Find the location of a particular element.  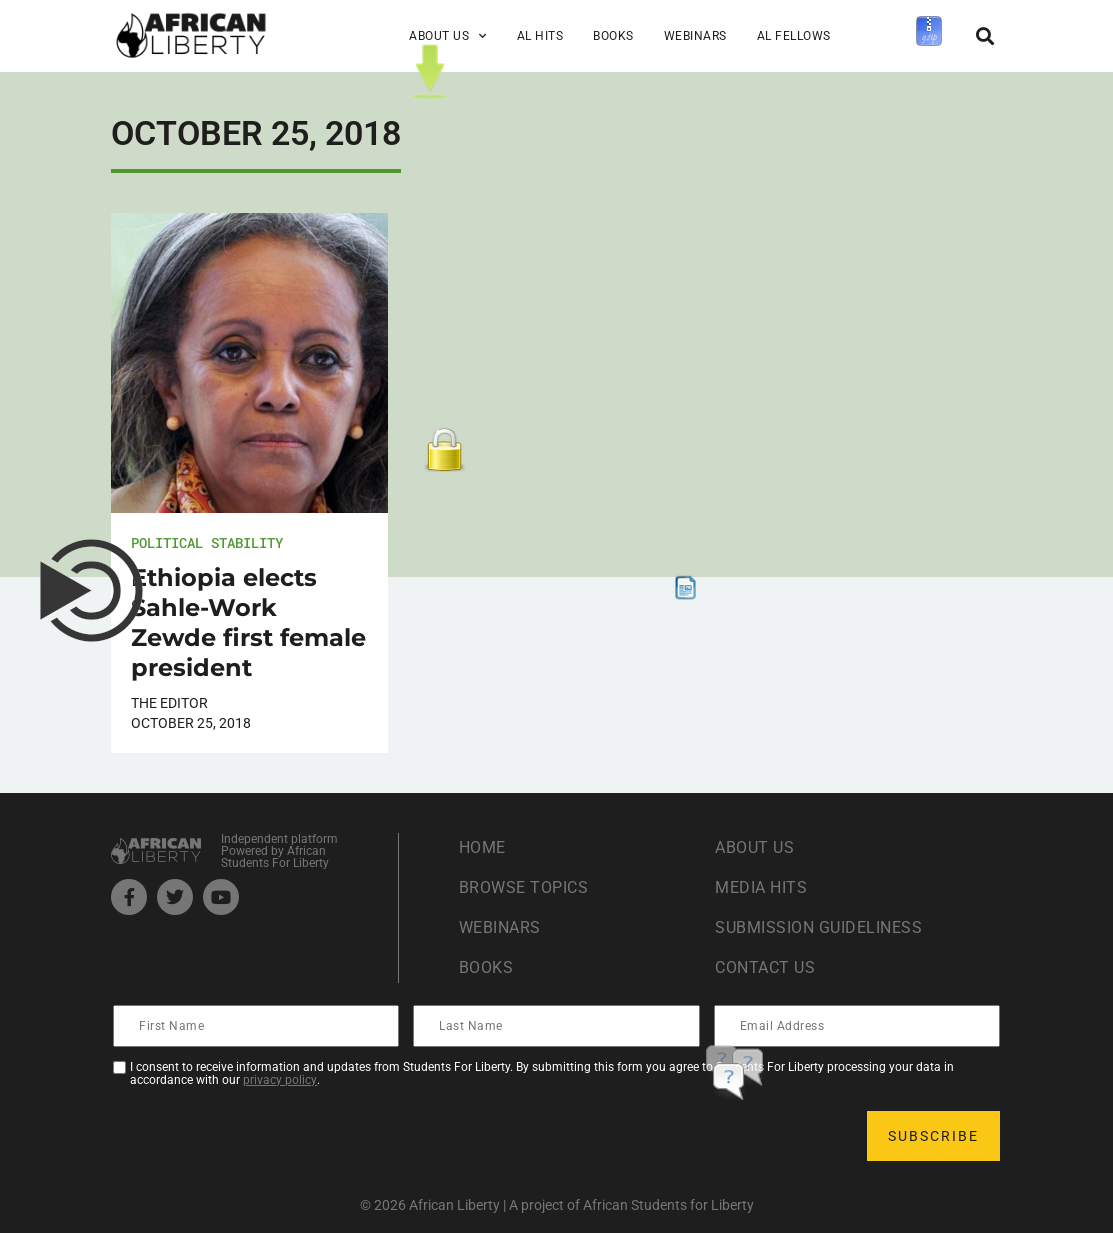

launch mate desktop environment is located at coordinates (91, 590).